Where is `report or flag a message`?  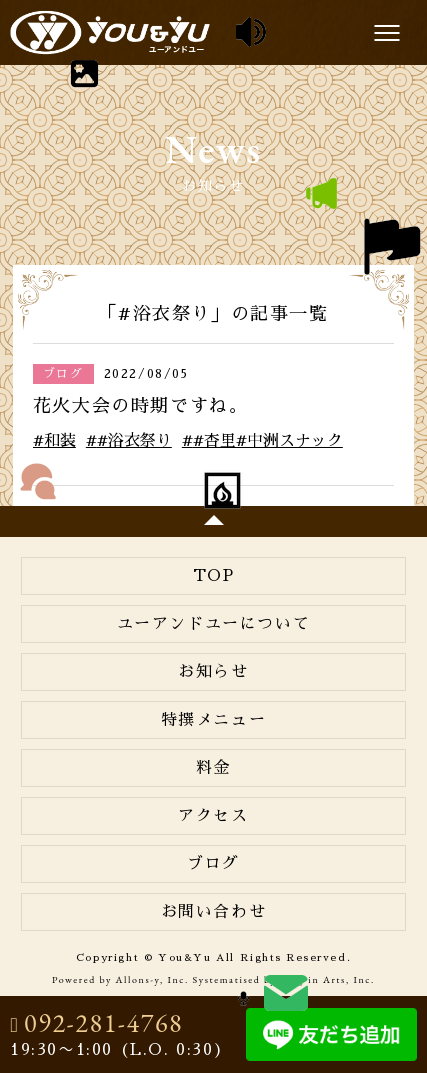 report or flag a message is located at coordinates (391, 248).